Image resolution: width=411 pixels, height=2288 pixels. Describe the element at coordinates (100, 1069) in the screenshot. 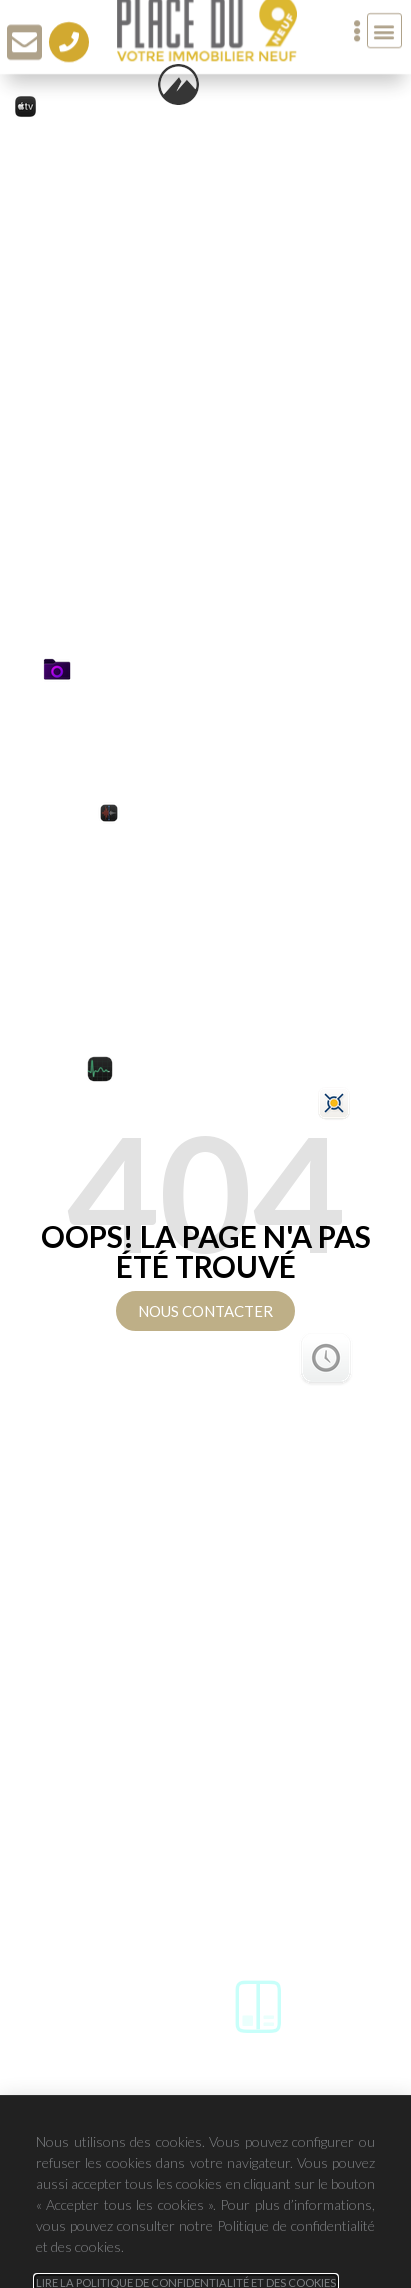

I see `open system monitor to view CPU and memory usage` at that location.